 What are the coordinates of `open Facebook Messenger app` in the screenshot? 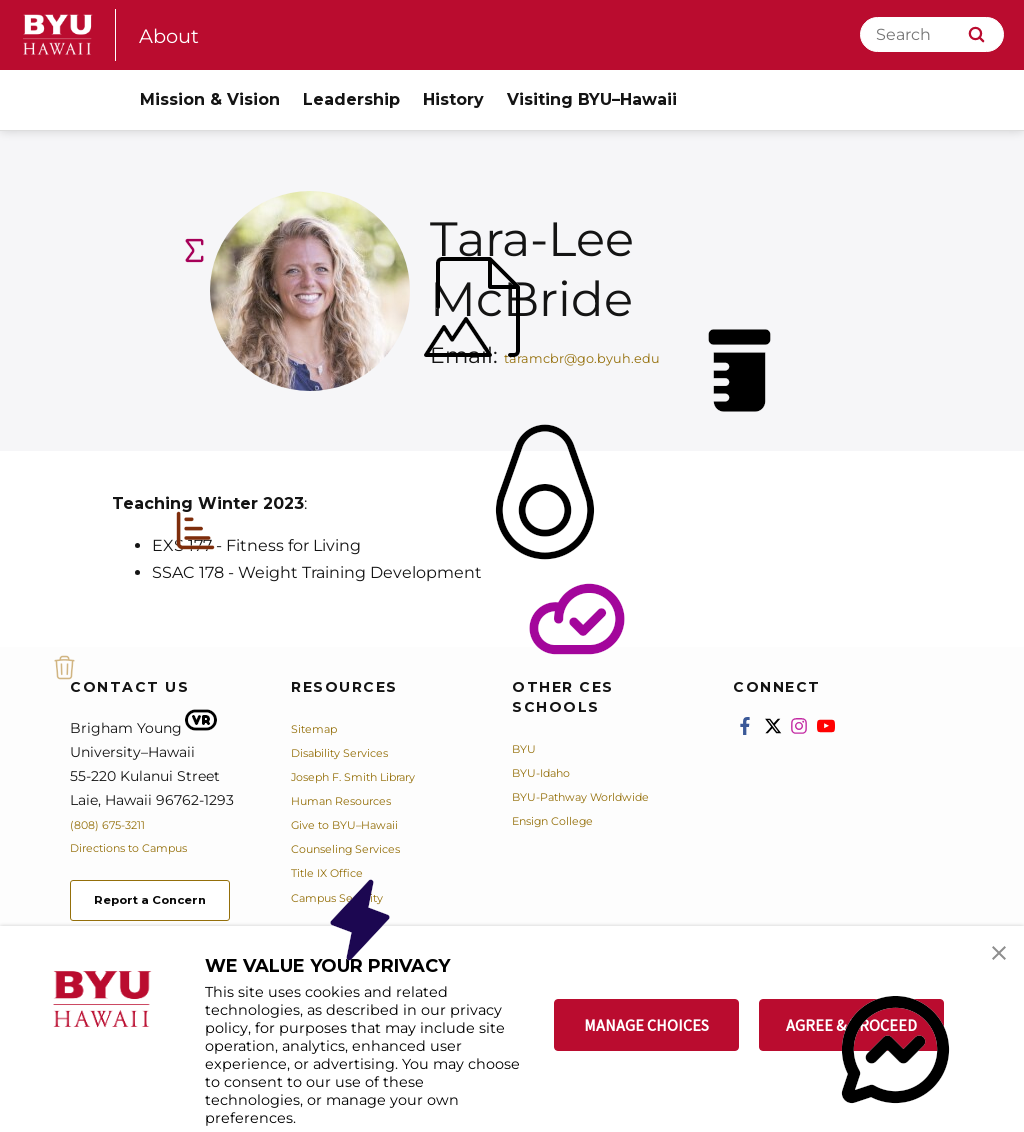 It's located at (895, 1049).